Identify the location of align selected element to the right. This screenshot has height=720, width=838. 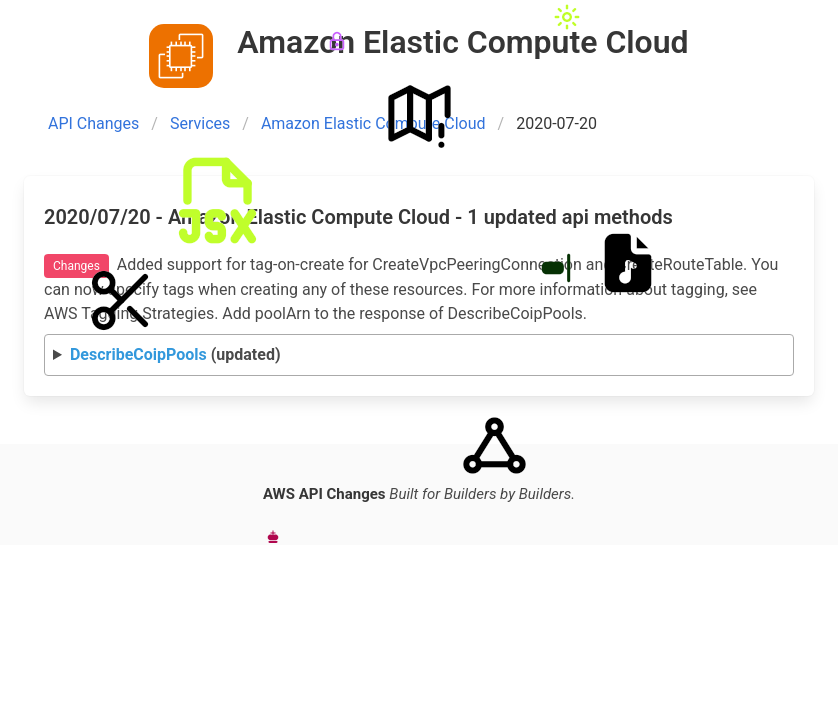
(556, 268).